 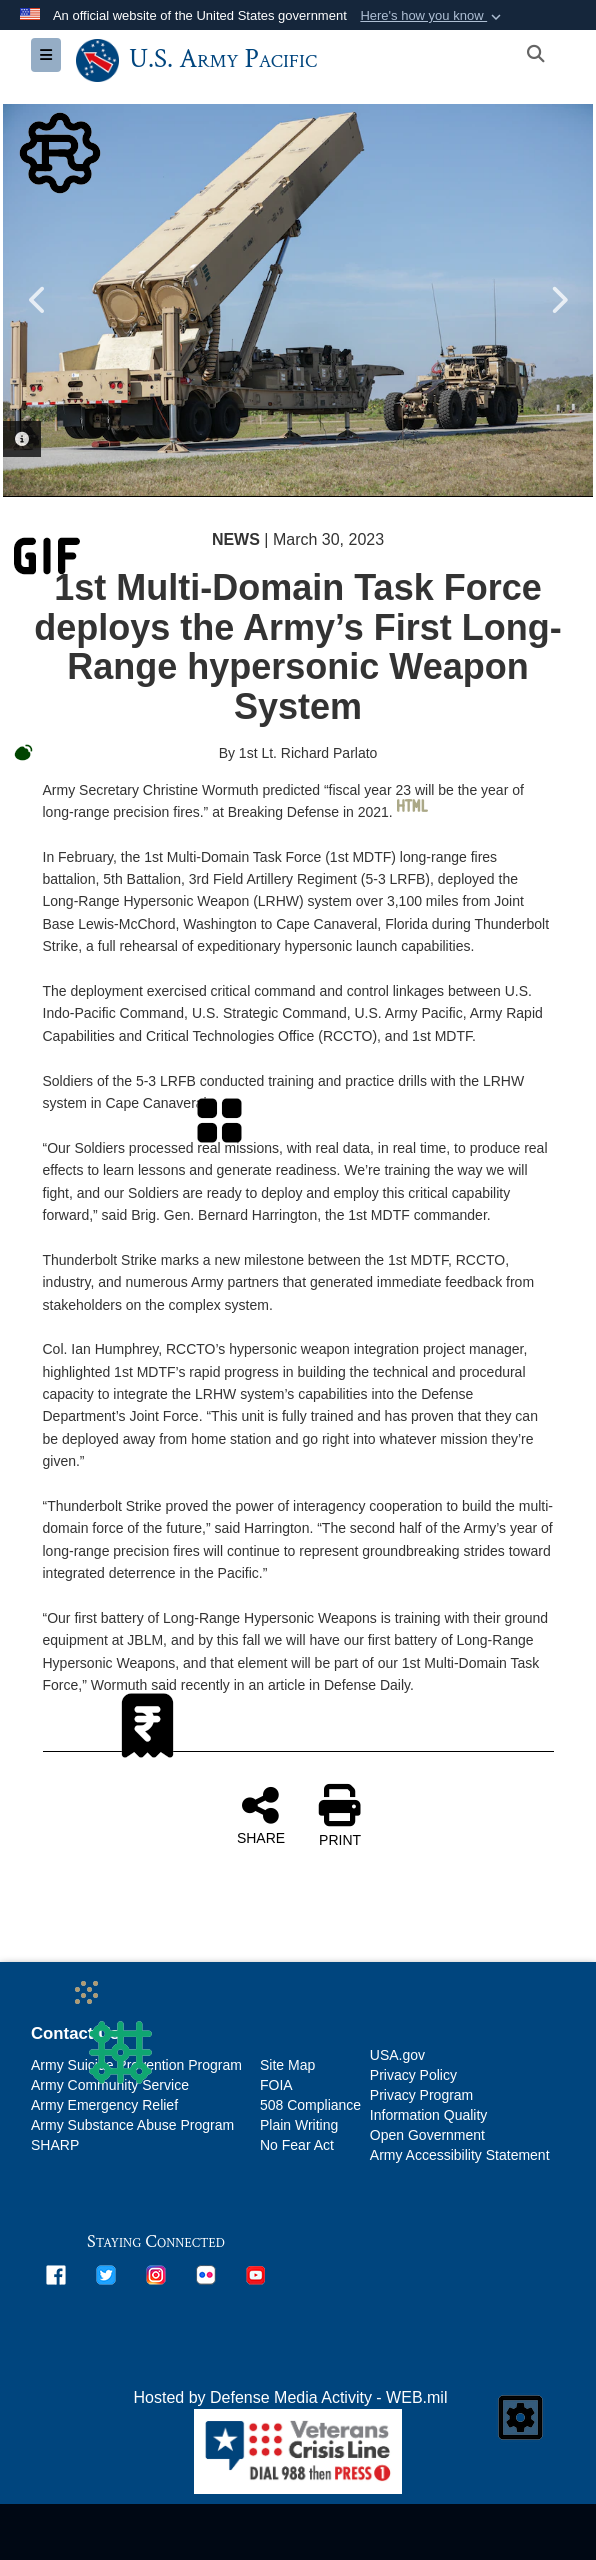 What do you see at coordinates (219, 1120) in the screenshot?
I see `switch to grid view` at bounding box center [219, 1120].